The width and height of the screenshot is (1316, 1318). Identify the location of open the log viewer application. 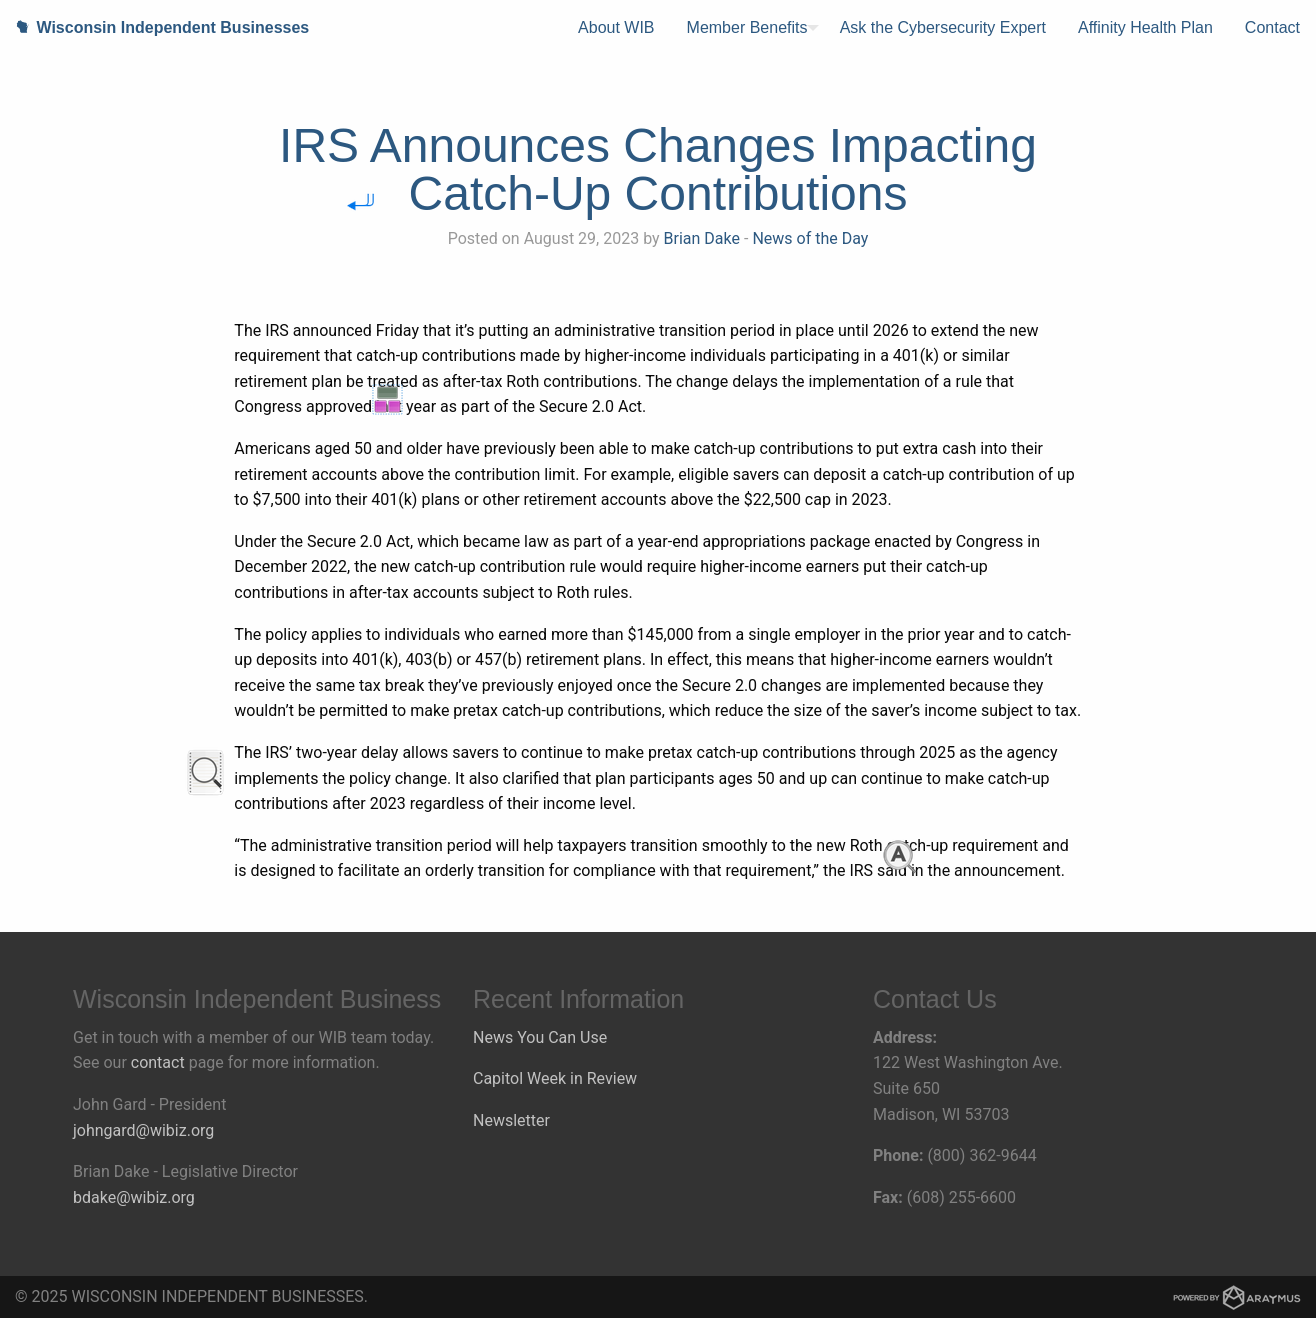
(205, 772).